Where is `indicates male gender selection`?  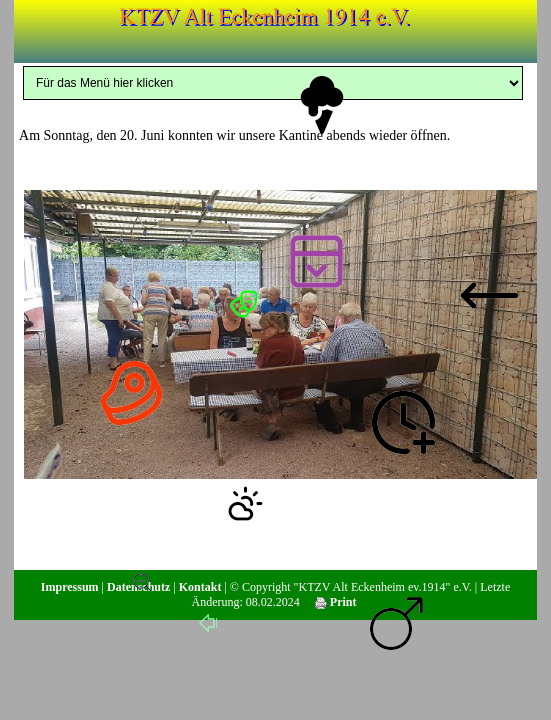
indicates male gender selection is located at coordinates (397, 622).